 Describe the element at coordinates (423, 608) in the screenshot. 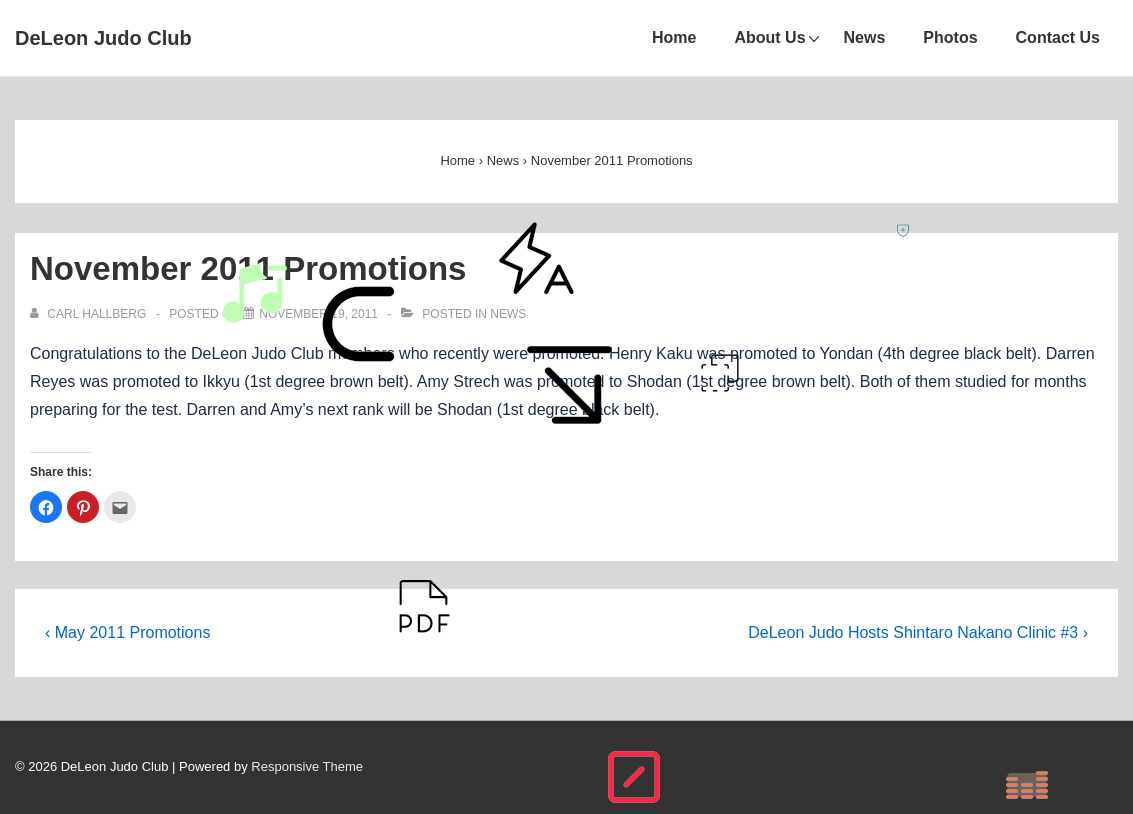

I see `view or open a PDF document` at that location.